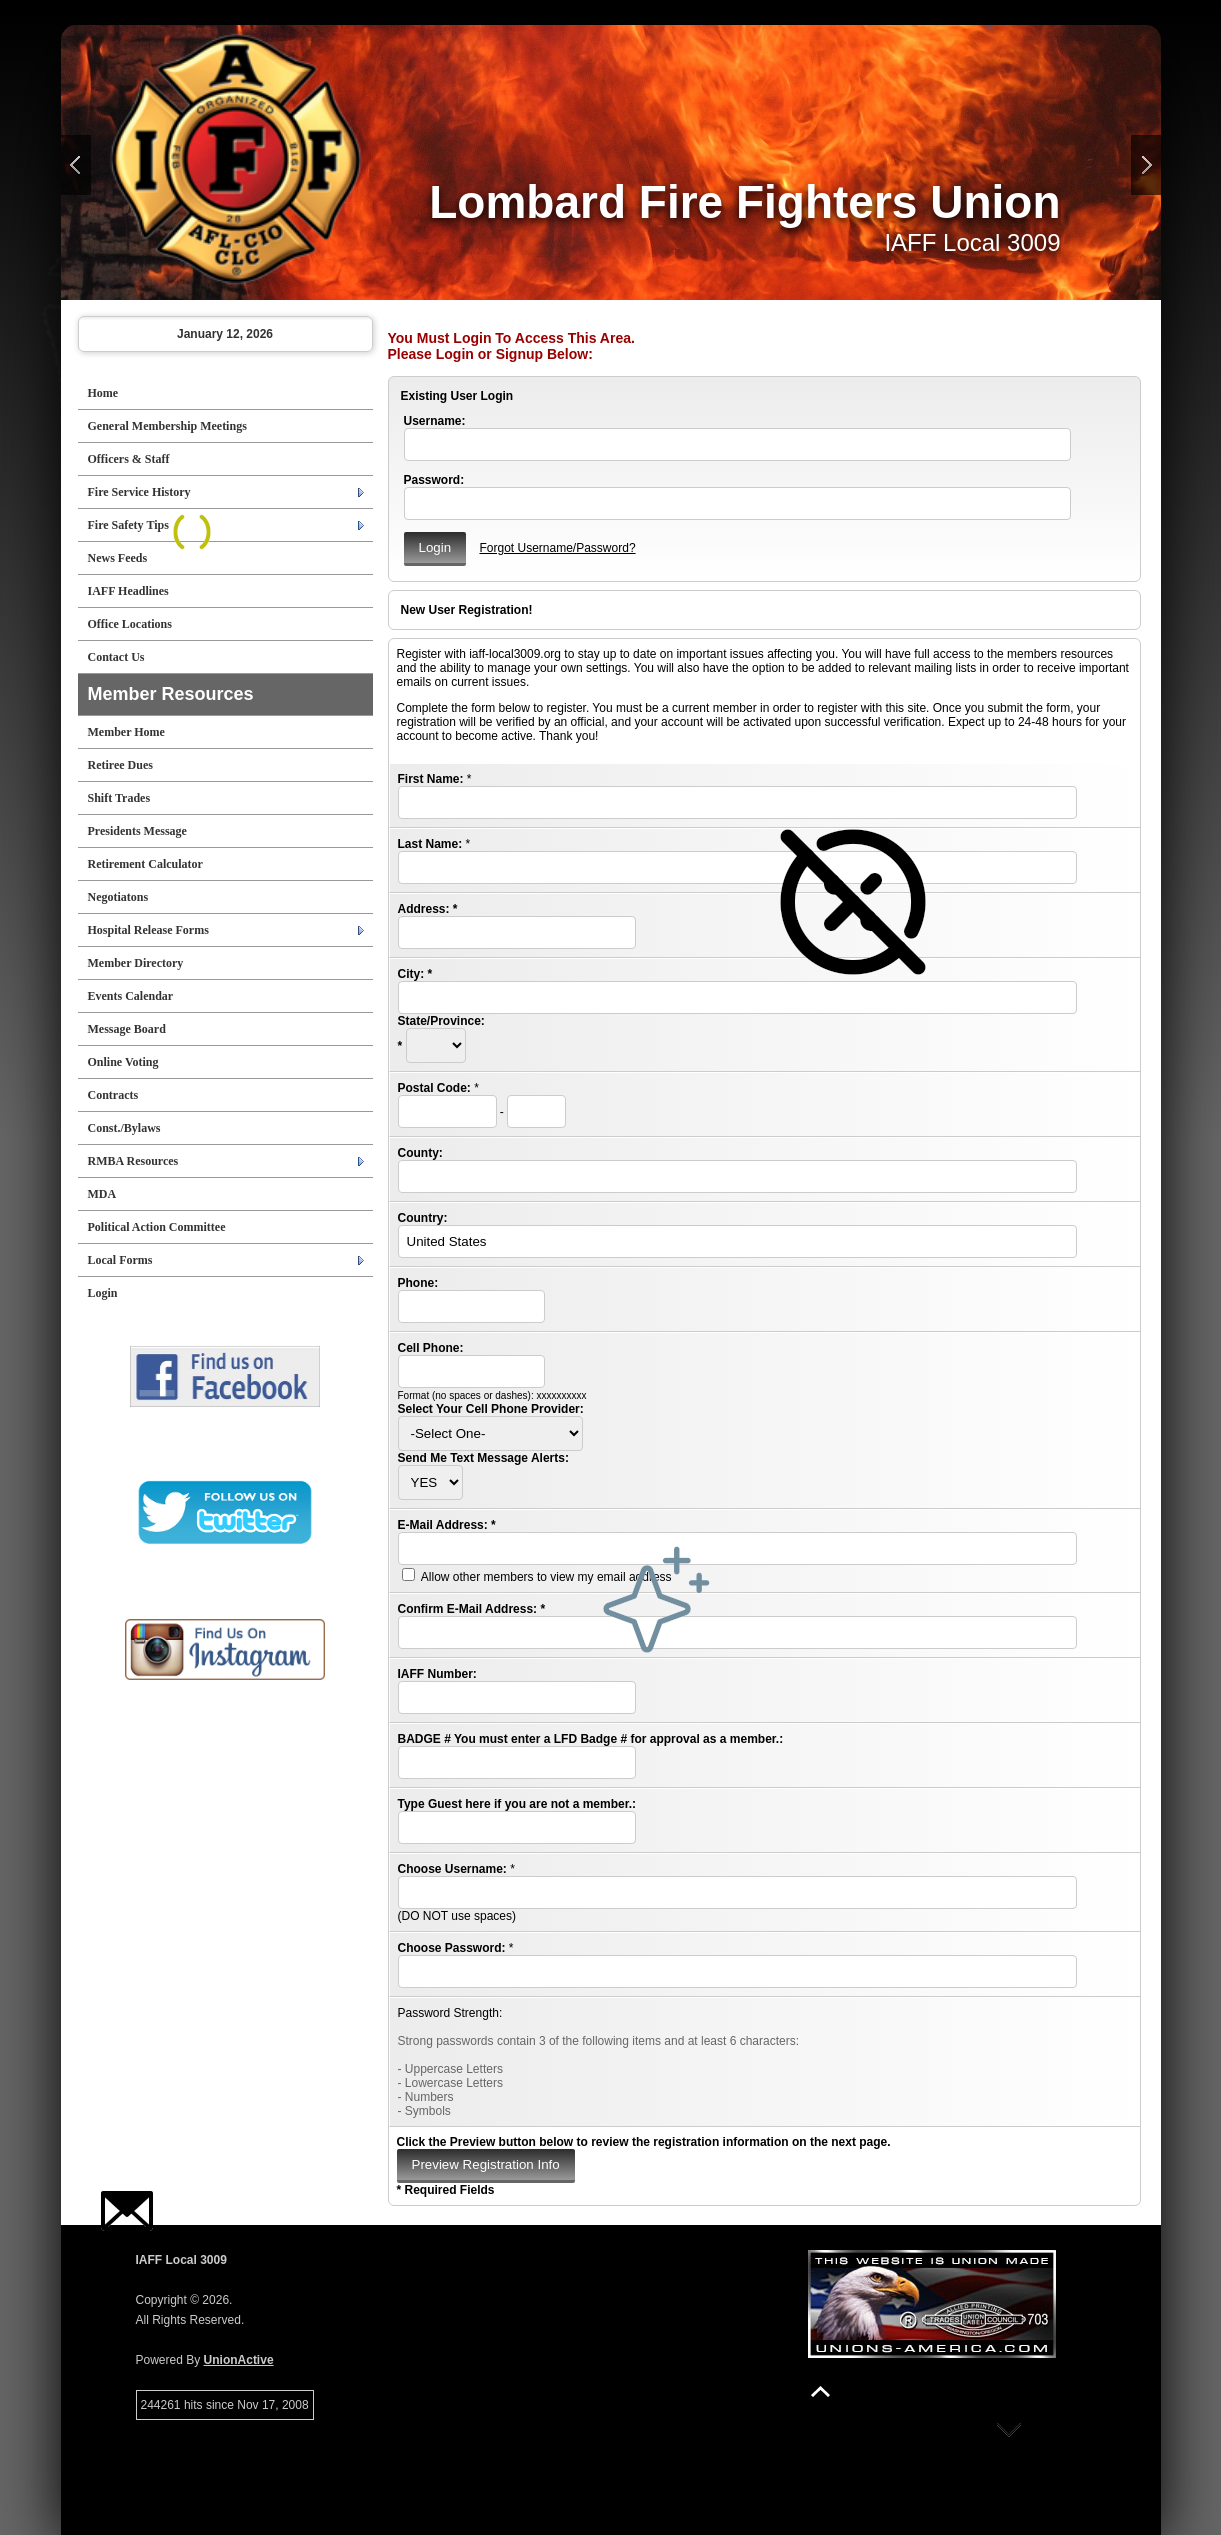  What do you see at coordinates (1009, 2429) in the screenshot?
I see `expand a dropdown menu` at bounding box center [1009, 2429].